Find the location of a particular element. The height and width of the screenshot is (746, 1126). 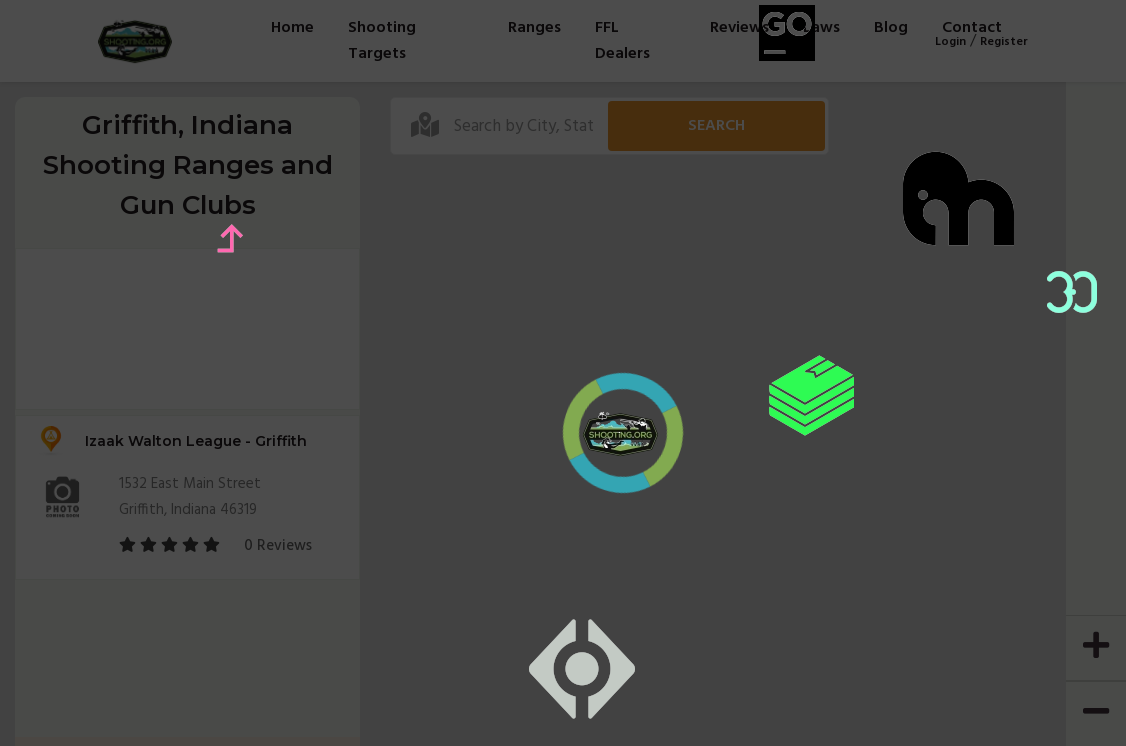

open GoLand IDE application is located at coordinates (787, 33).